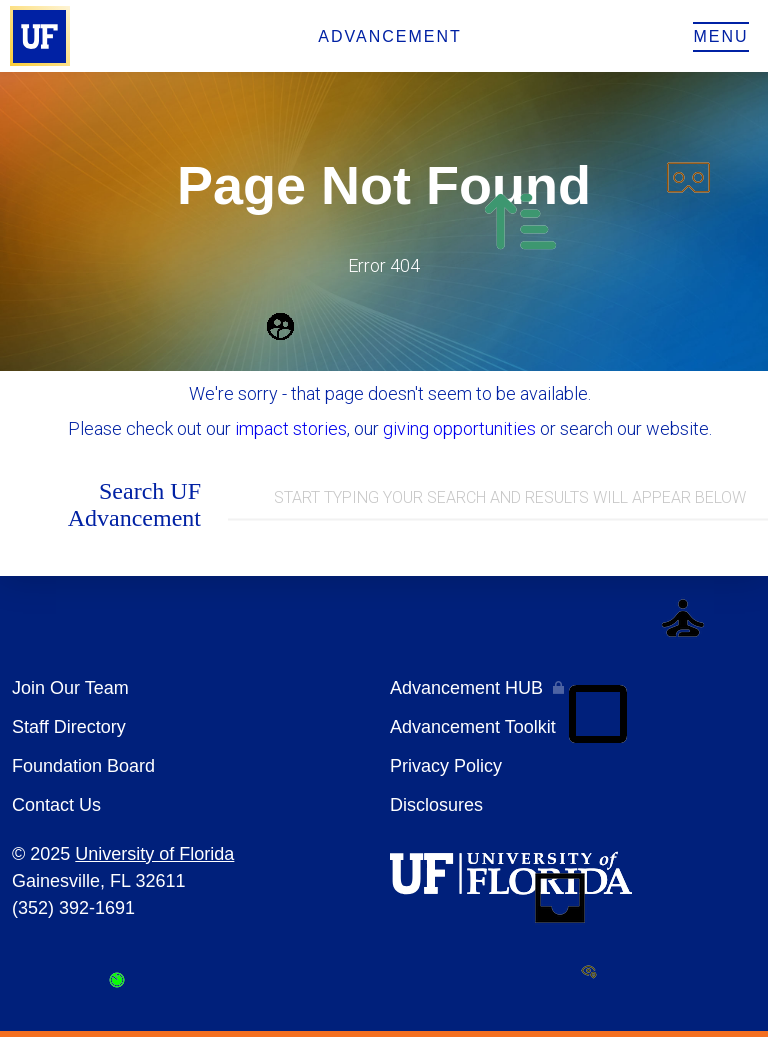 The width and height of the screenshot is (768, 1037). What do you see at coordinates (598, 714) in the screenshot?
I see `crop image to square aspect ratio` at bounding box center [598, 714].